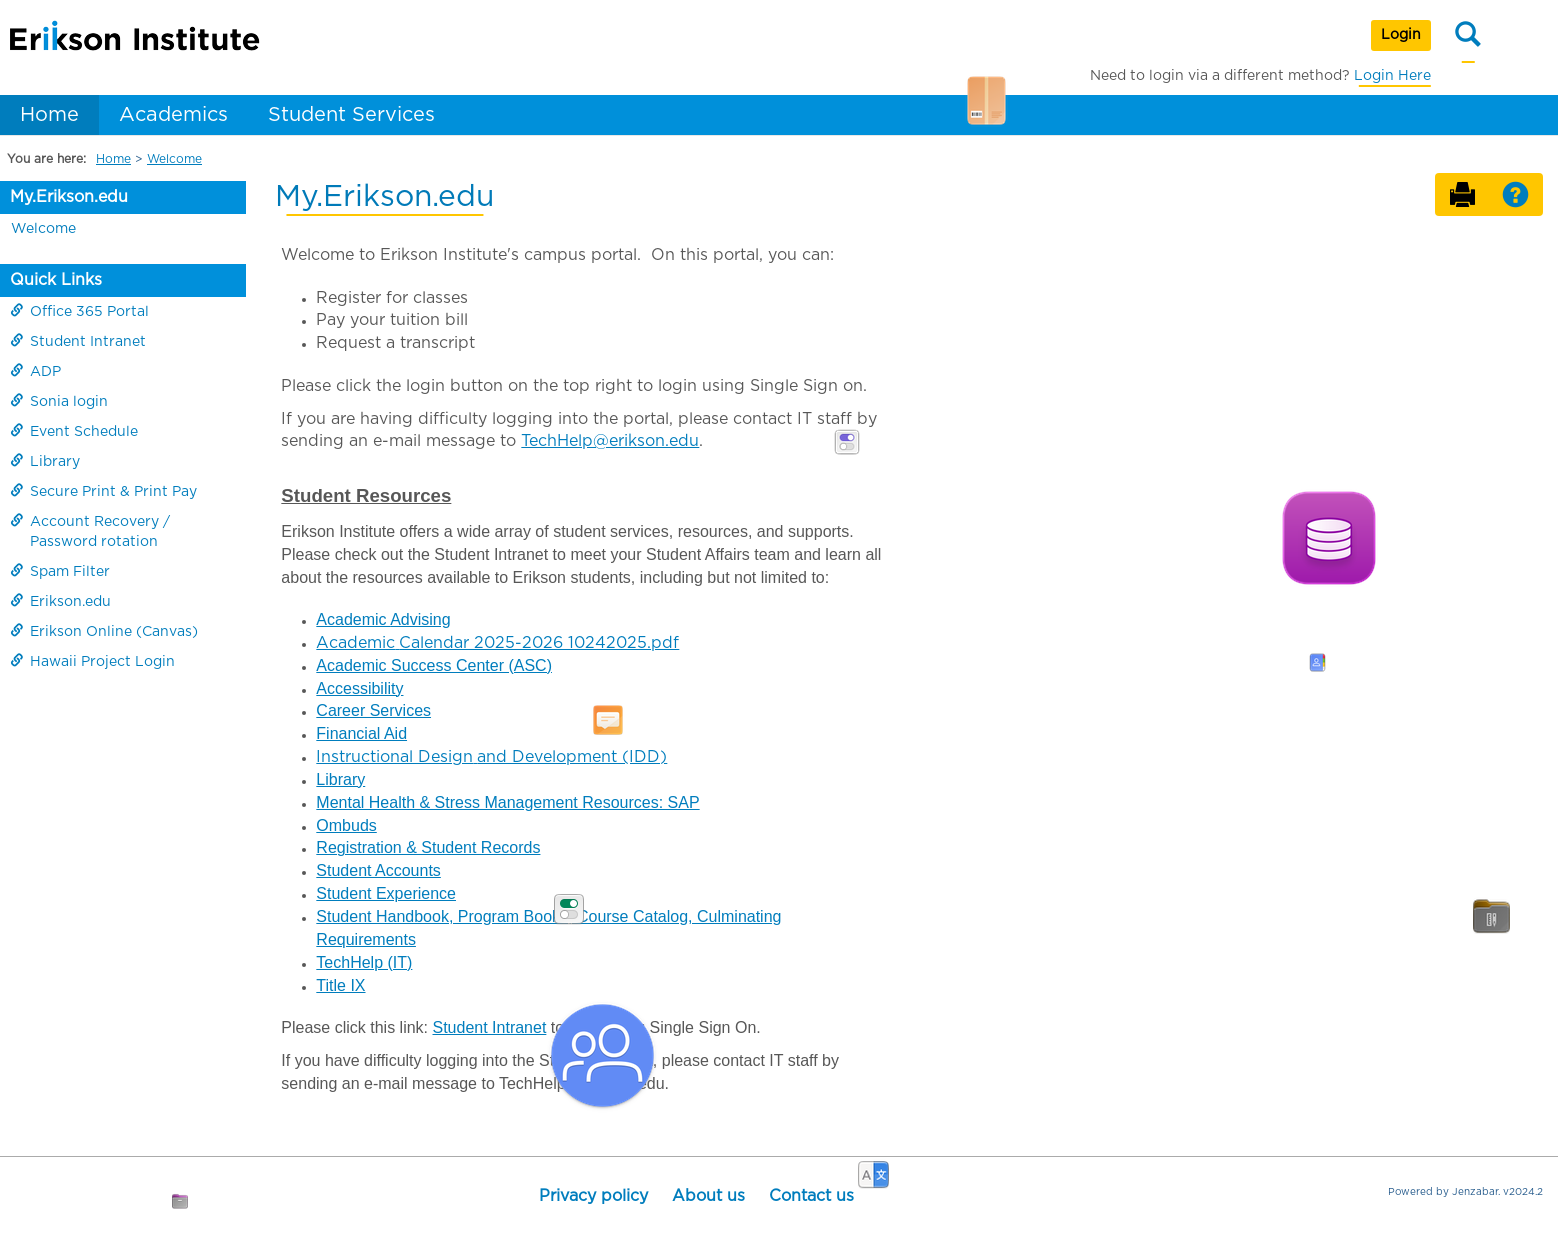  What do you see at coordinates (608, 720) in the screenshot?
I see `open messaging or chat application` at bounding box center [608, 720].